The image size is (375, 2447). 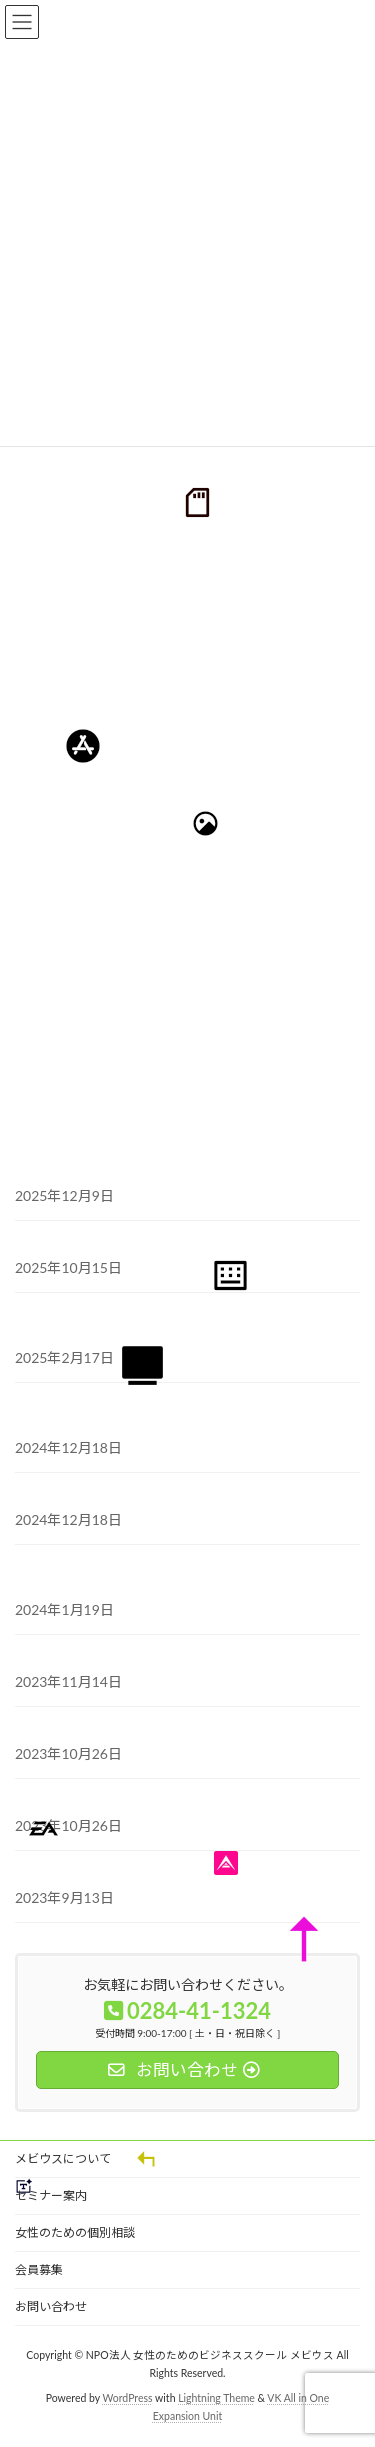 What do you see at coordinates (197, 502) in the screenshot?
I see `access external storage or SD card settings` at bounding box center [197, 502].